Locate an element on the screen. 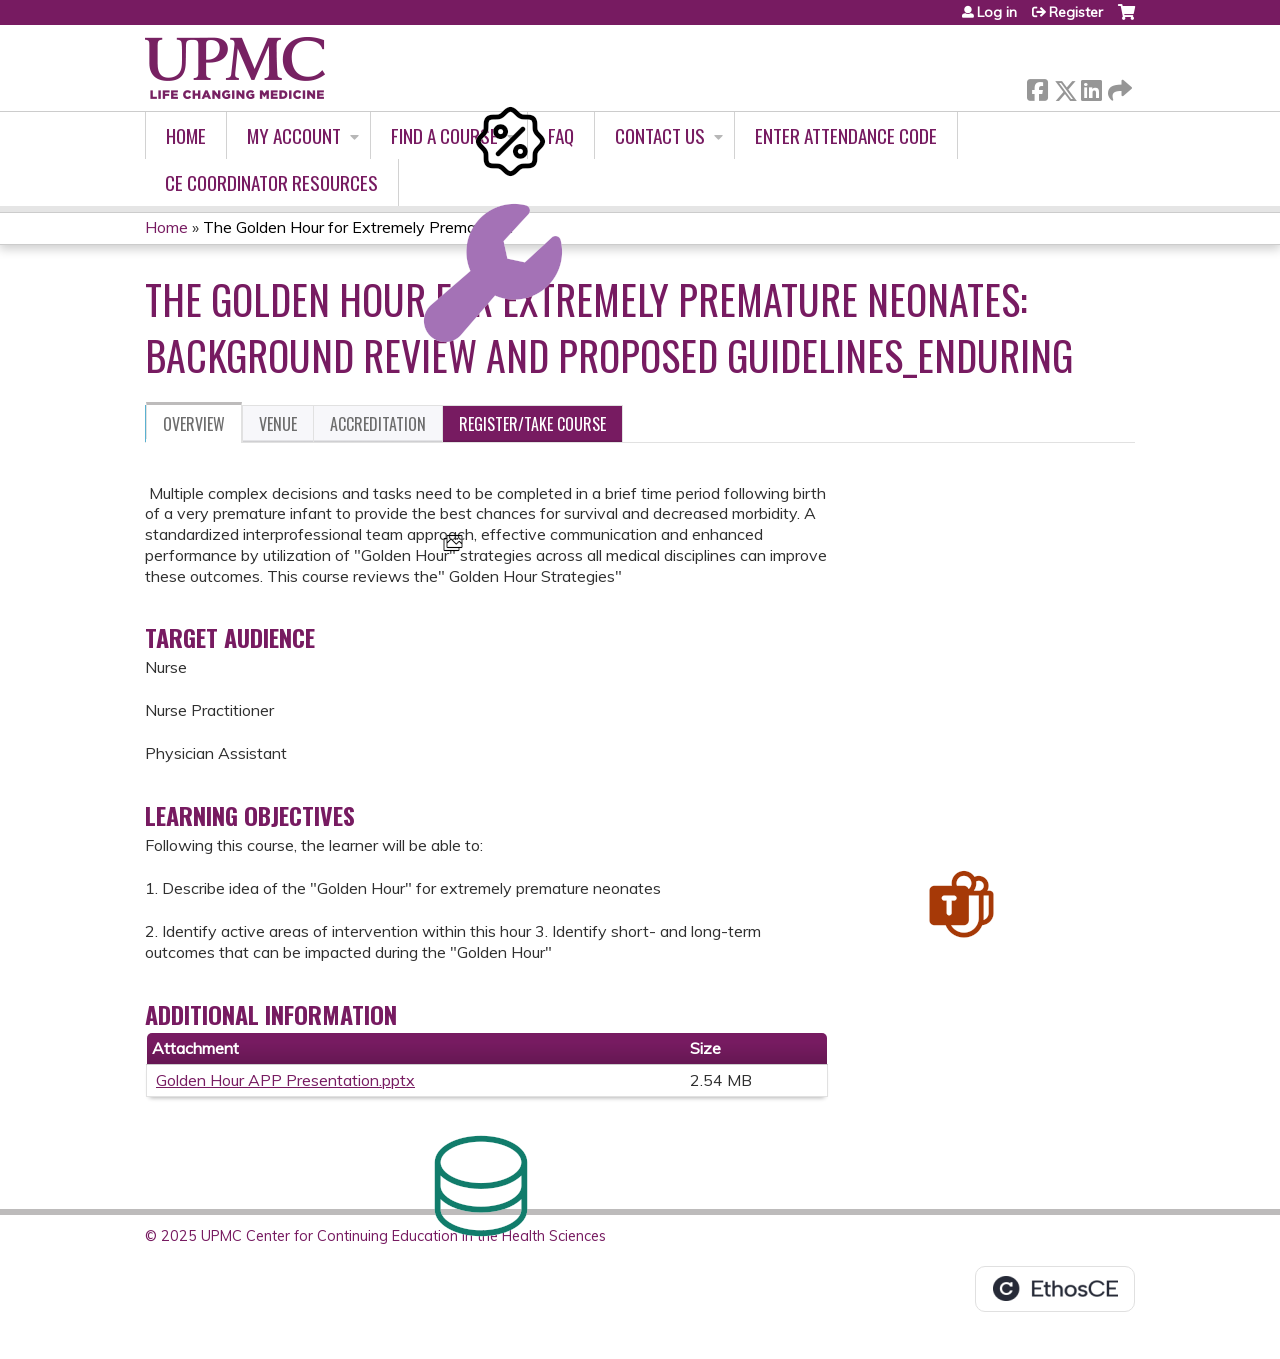 The width and height of the screenshot is (1280, 1359). view photo gallery is located at coordinates (453, 543).